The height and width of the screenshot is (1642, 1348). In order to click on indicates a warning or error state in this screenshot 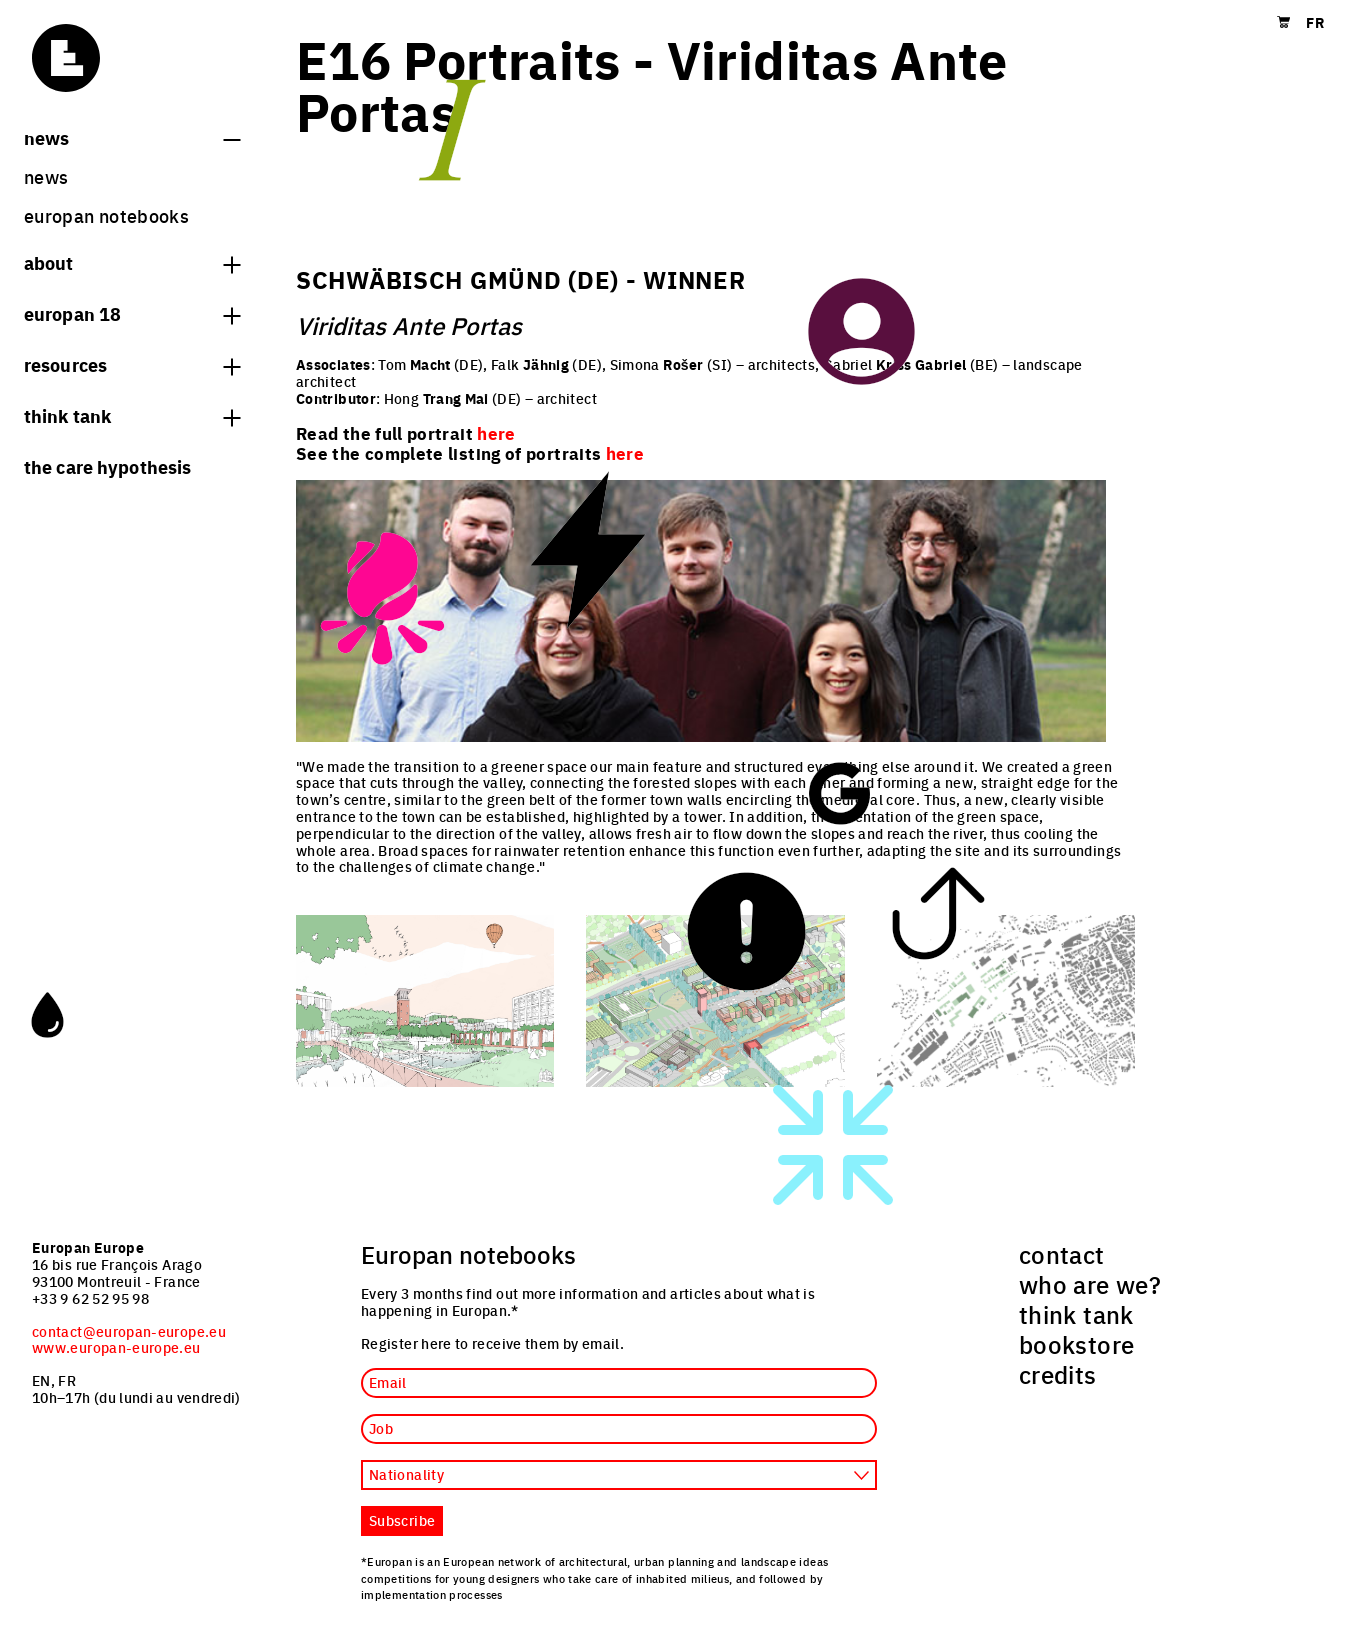, I will do `click(746, 931)`.